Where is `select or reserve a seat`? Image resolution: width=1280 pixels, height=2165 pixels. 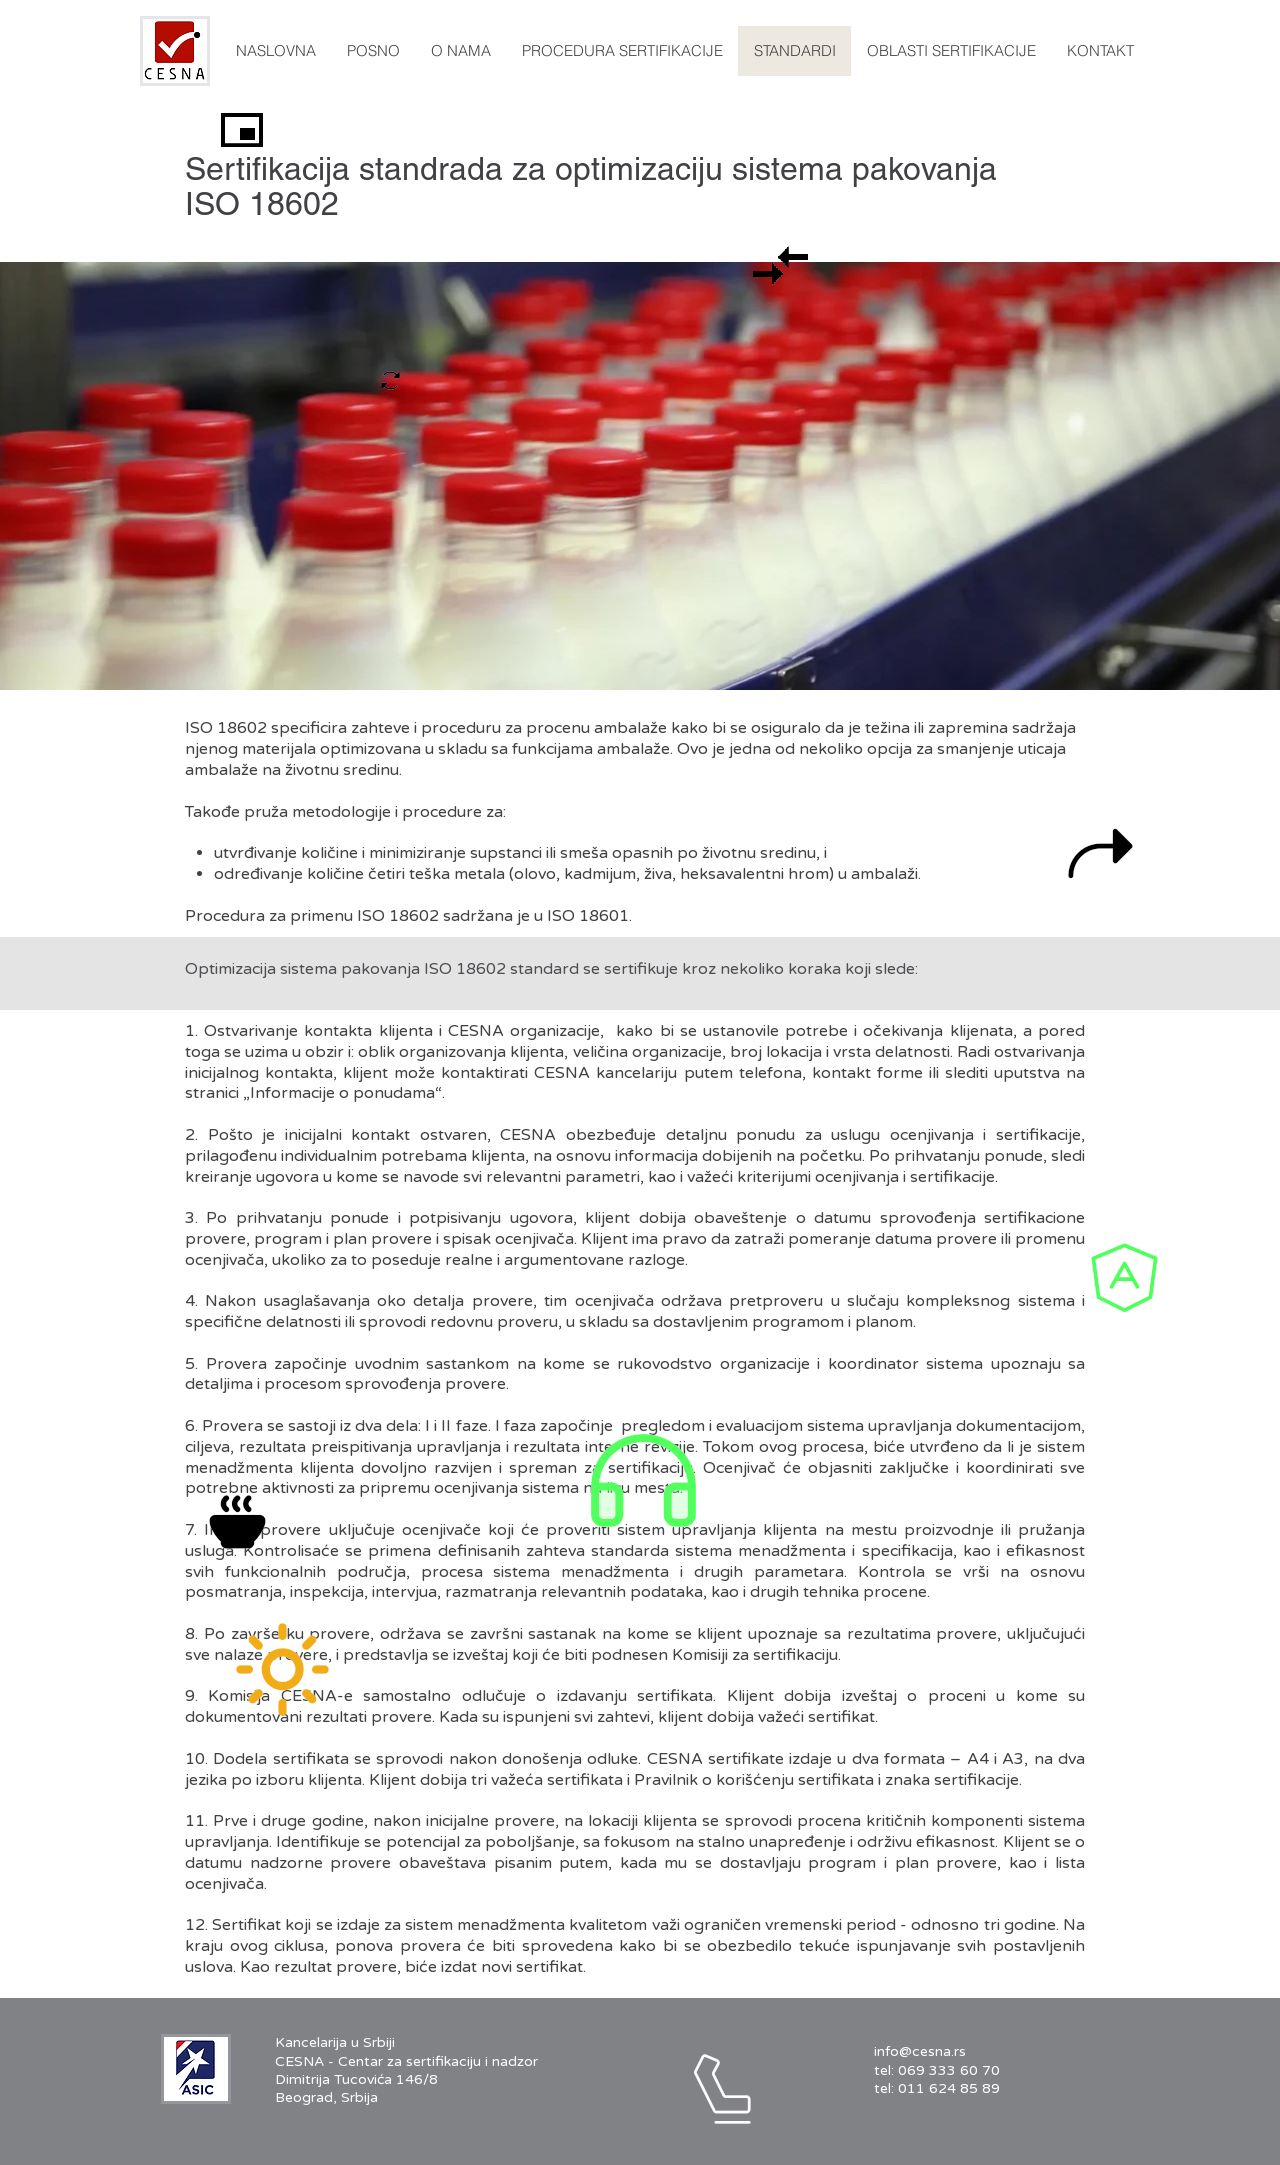 select or reserve a seat is located at coordinates (721, 2089).